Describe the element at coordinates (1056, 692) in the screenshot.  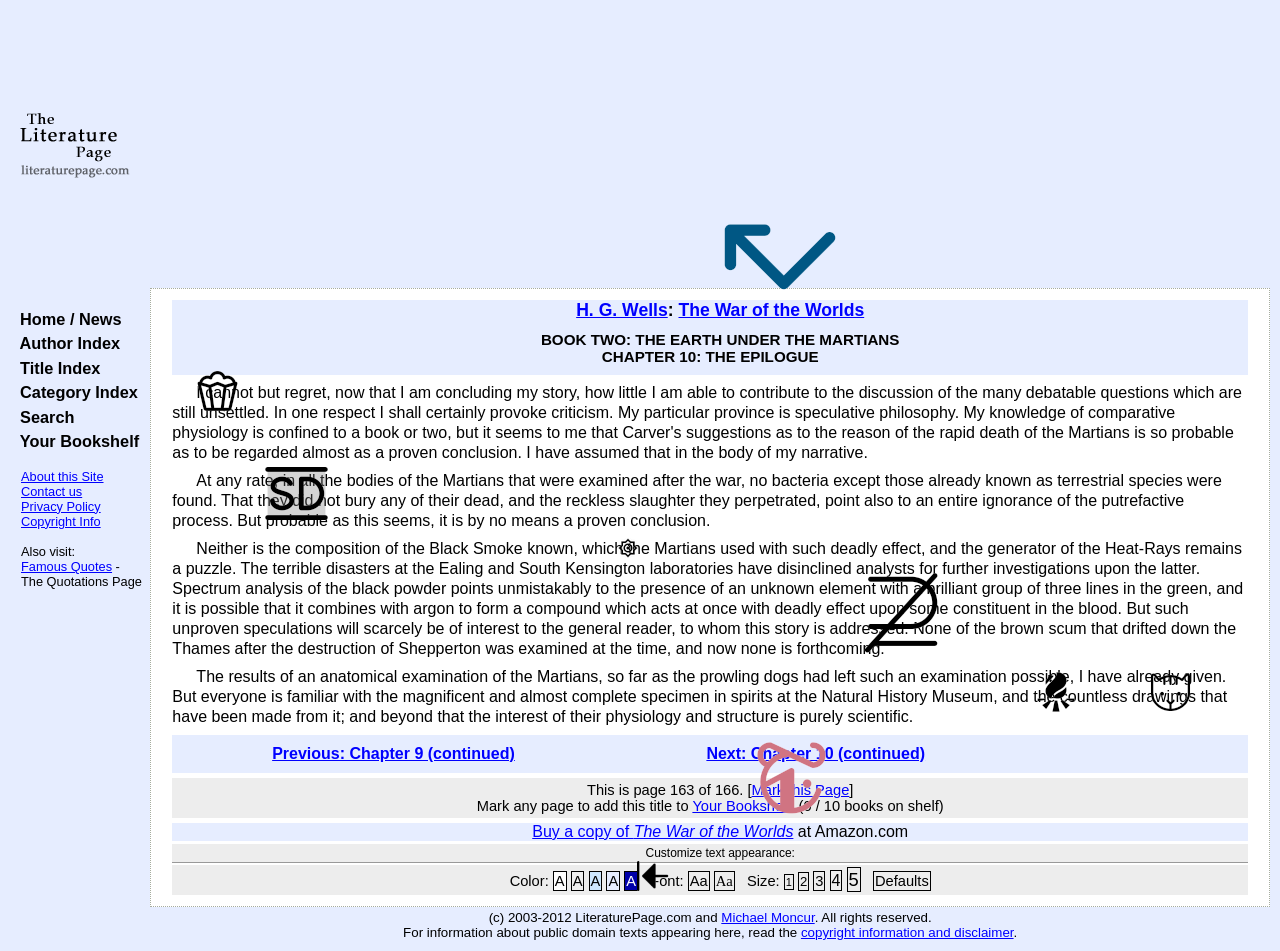
I see `access camping or outdoor activity features` at that location.